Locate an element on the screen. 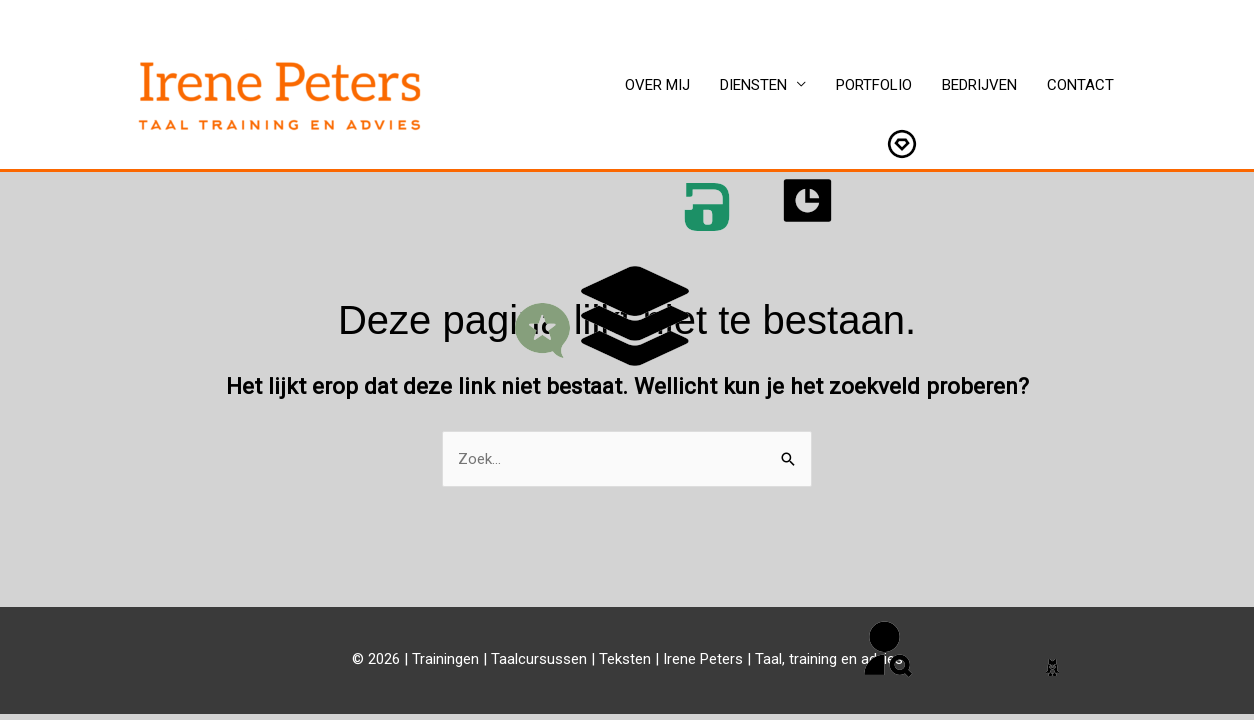 This screenshot has height=720, width=1254. open onlyoffice application is located at coordinates (635, 316).